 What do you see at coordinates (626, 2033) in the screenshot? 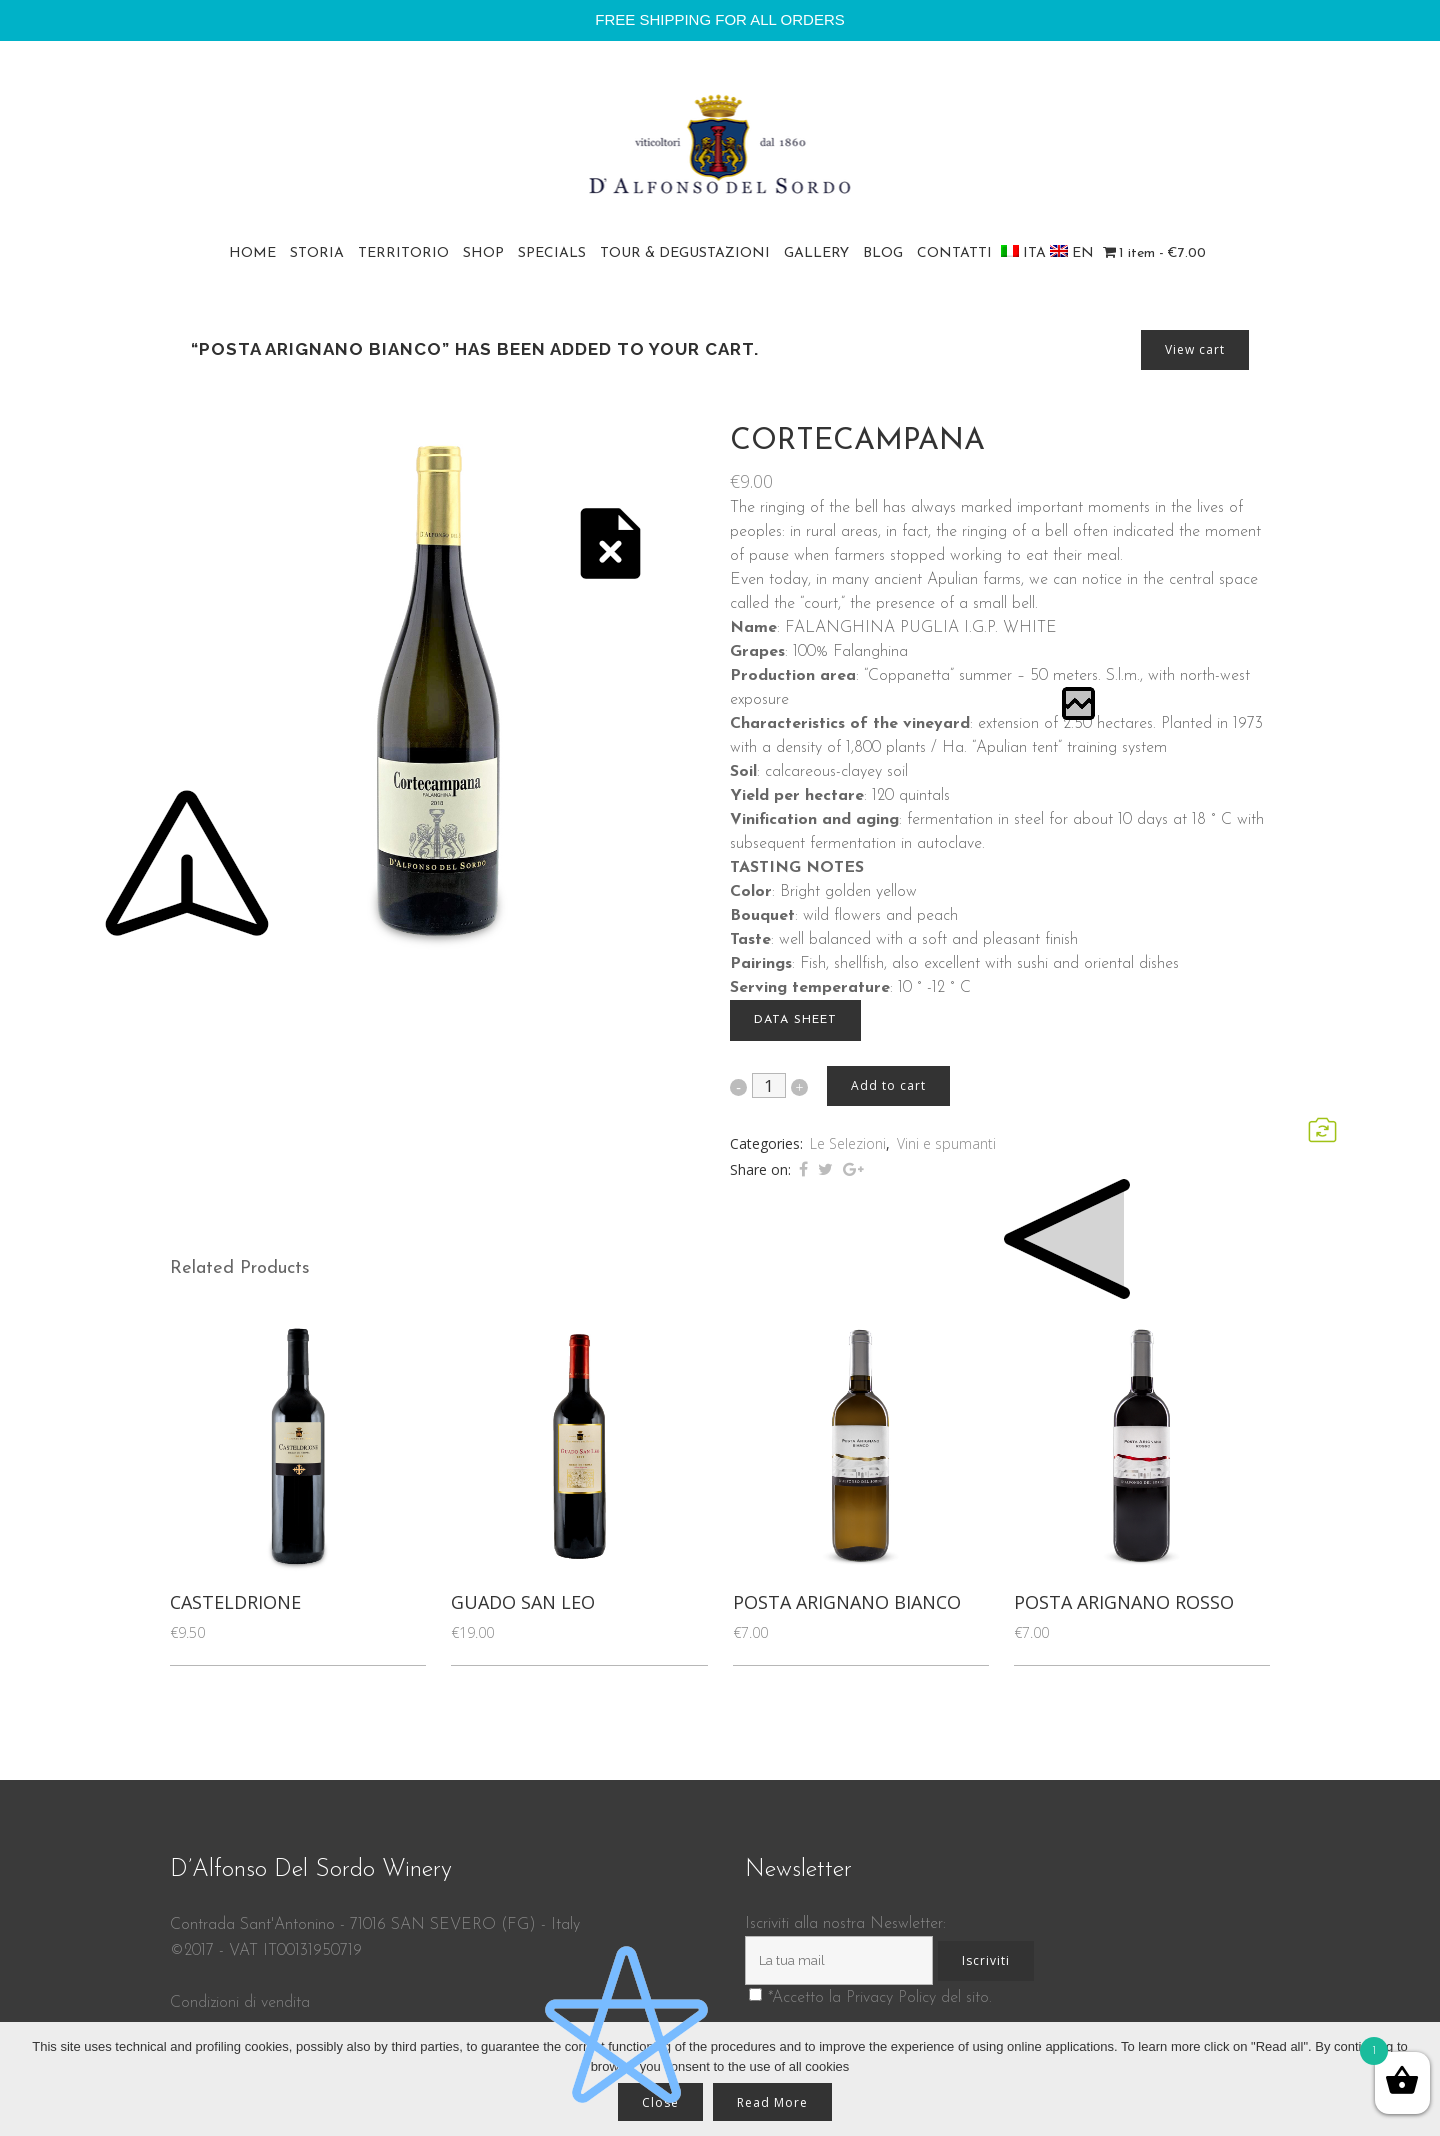
I see `select occult or mystical category` at bounding box center [626, 2033].